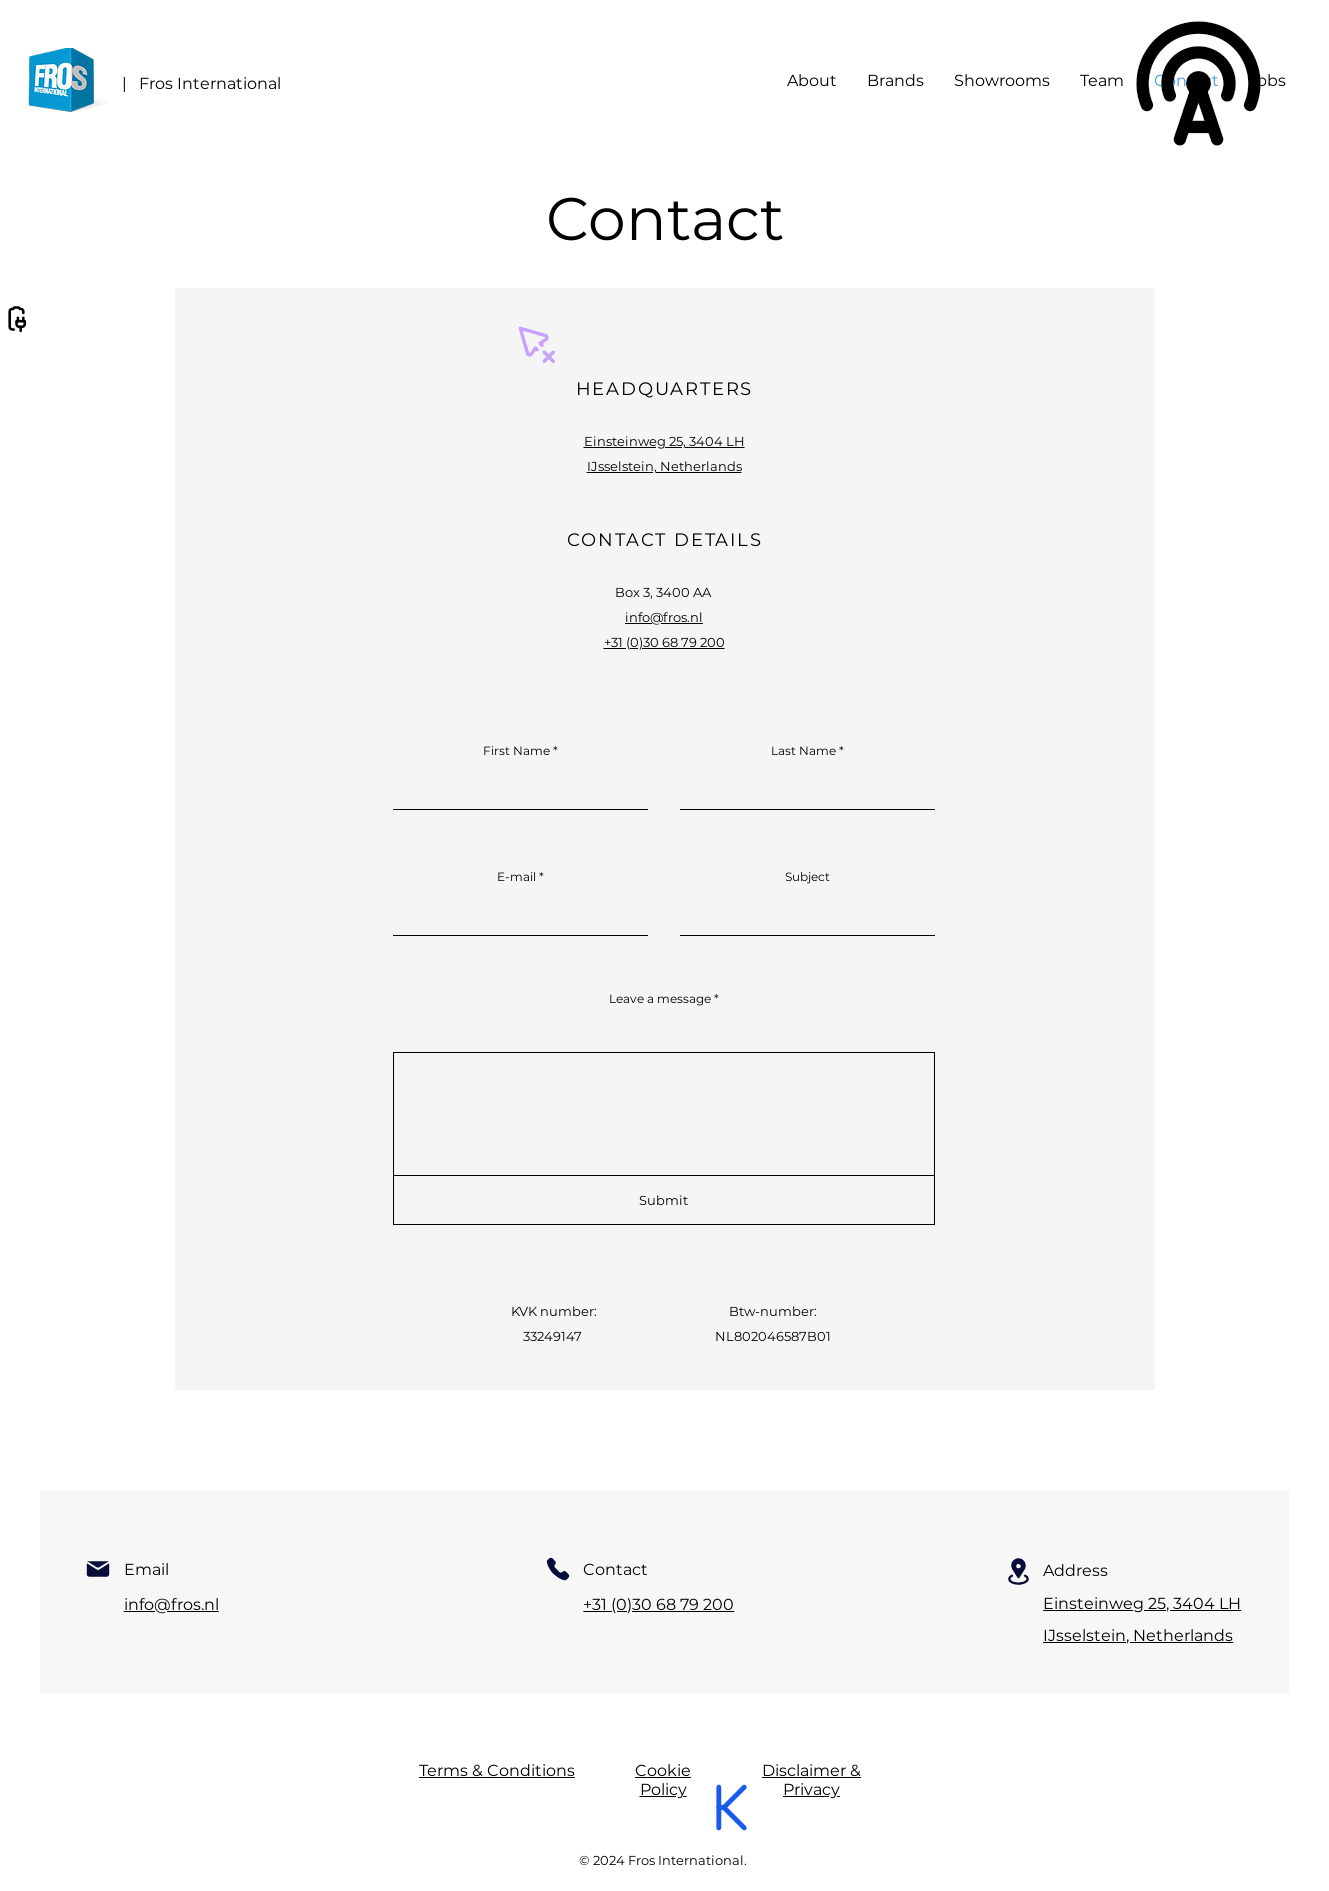 The width and height of the screenshot is (1329, 1891). I want to click on alphabetical sorting or navigation shortcut for letter K, so click(731, 1807).